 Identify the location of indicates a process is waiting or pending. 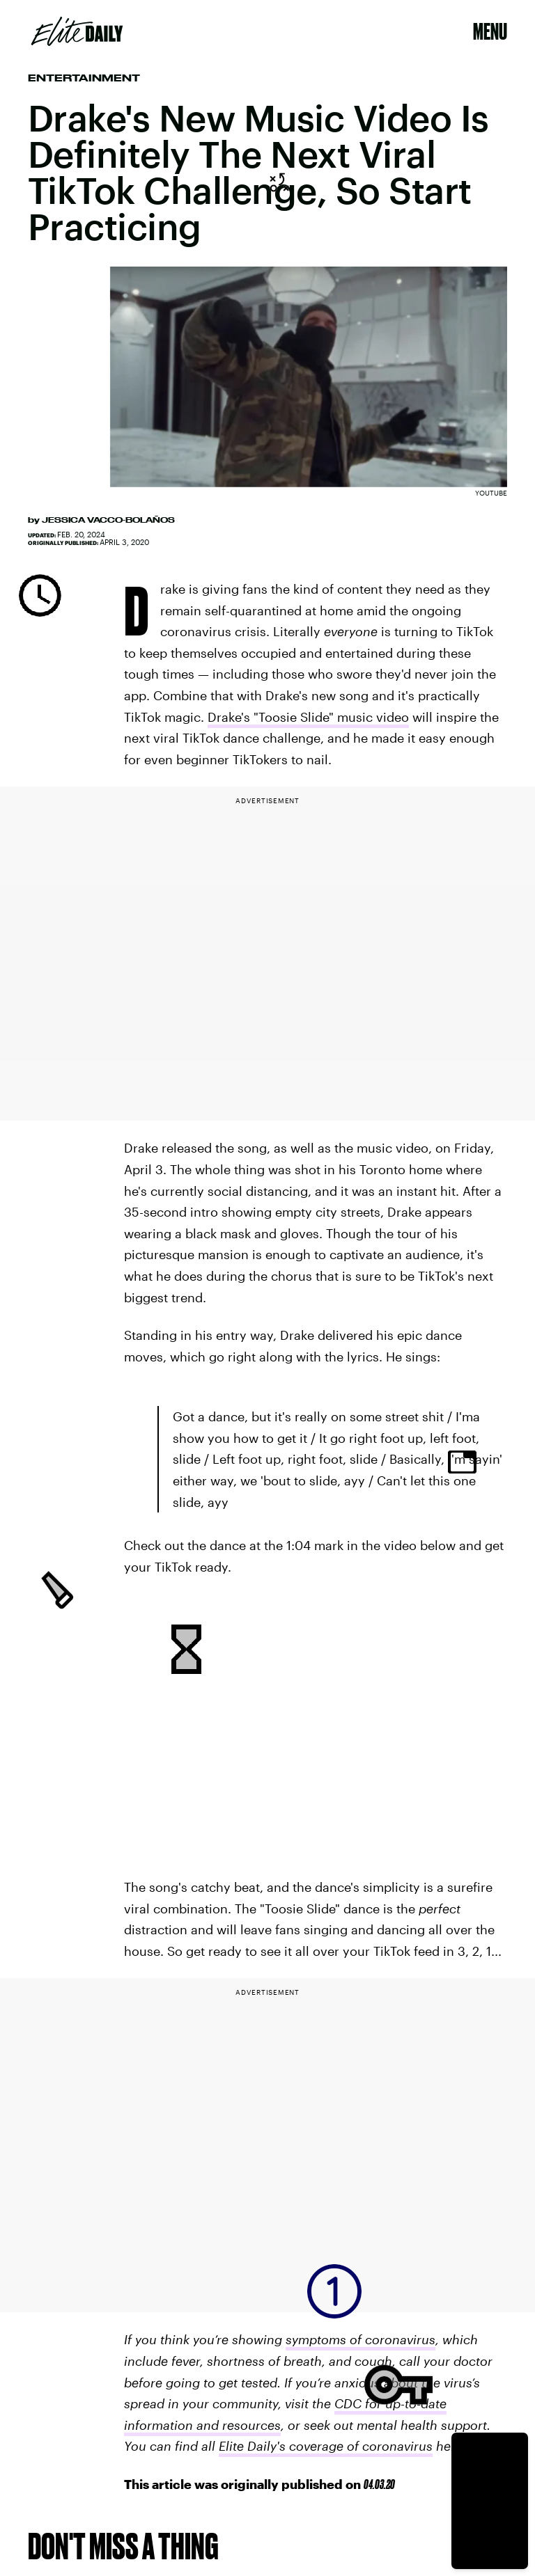
(186, 1649).